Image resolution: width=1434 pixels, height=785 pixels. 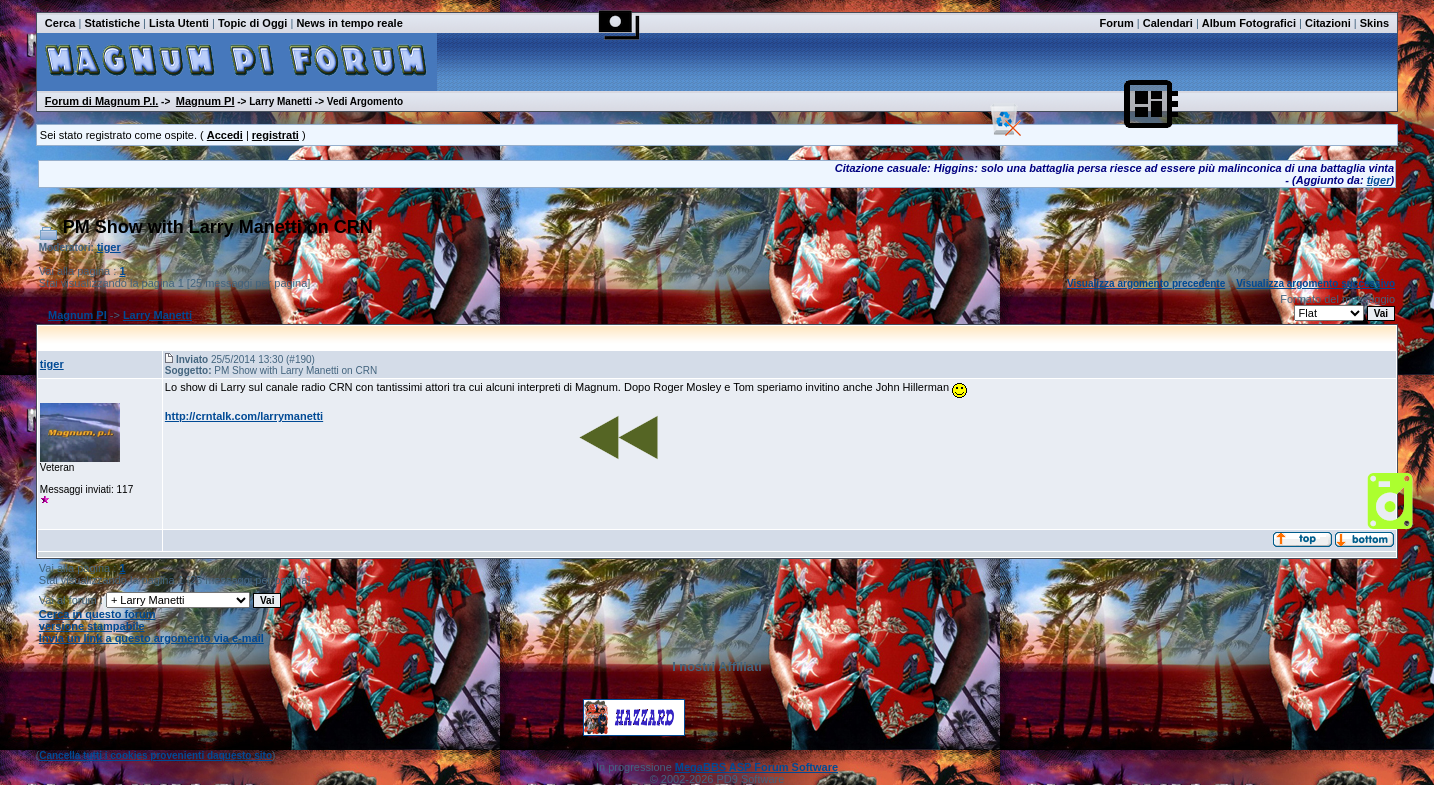 I want to click on access storage or disk settings, so click(x=1390, y=501).